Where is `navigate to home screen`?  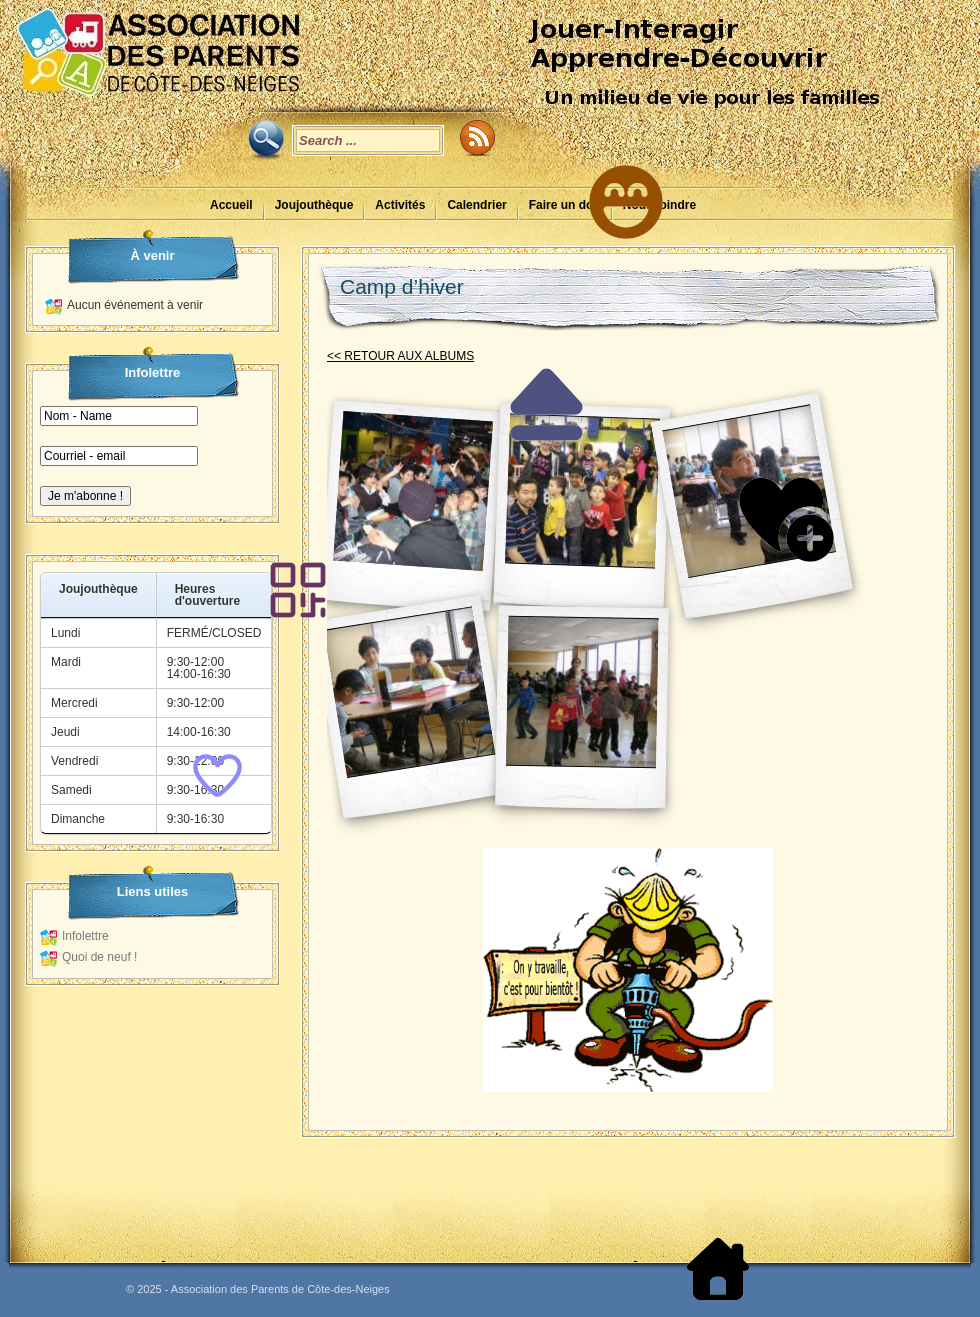 navigate to home screen is located at coordinates (718, 1269).